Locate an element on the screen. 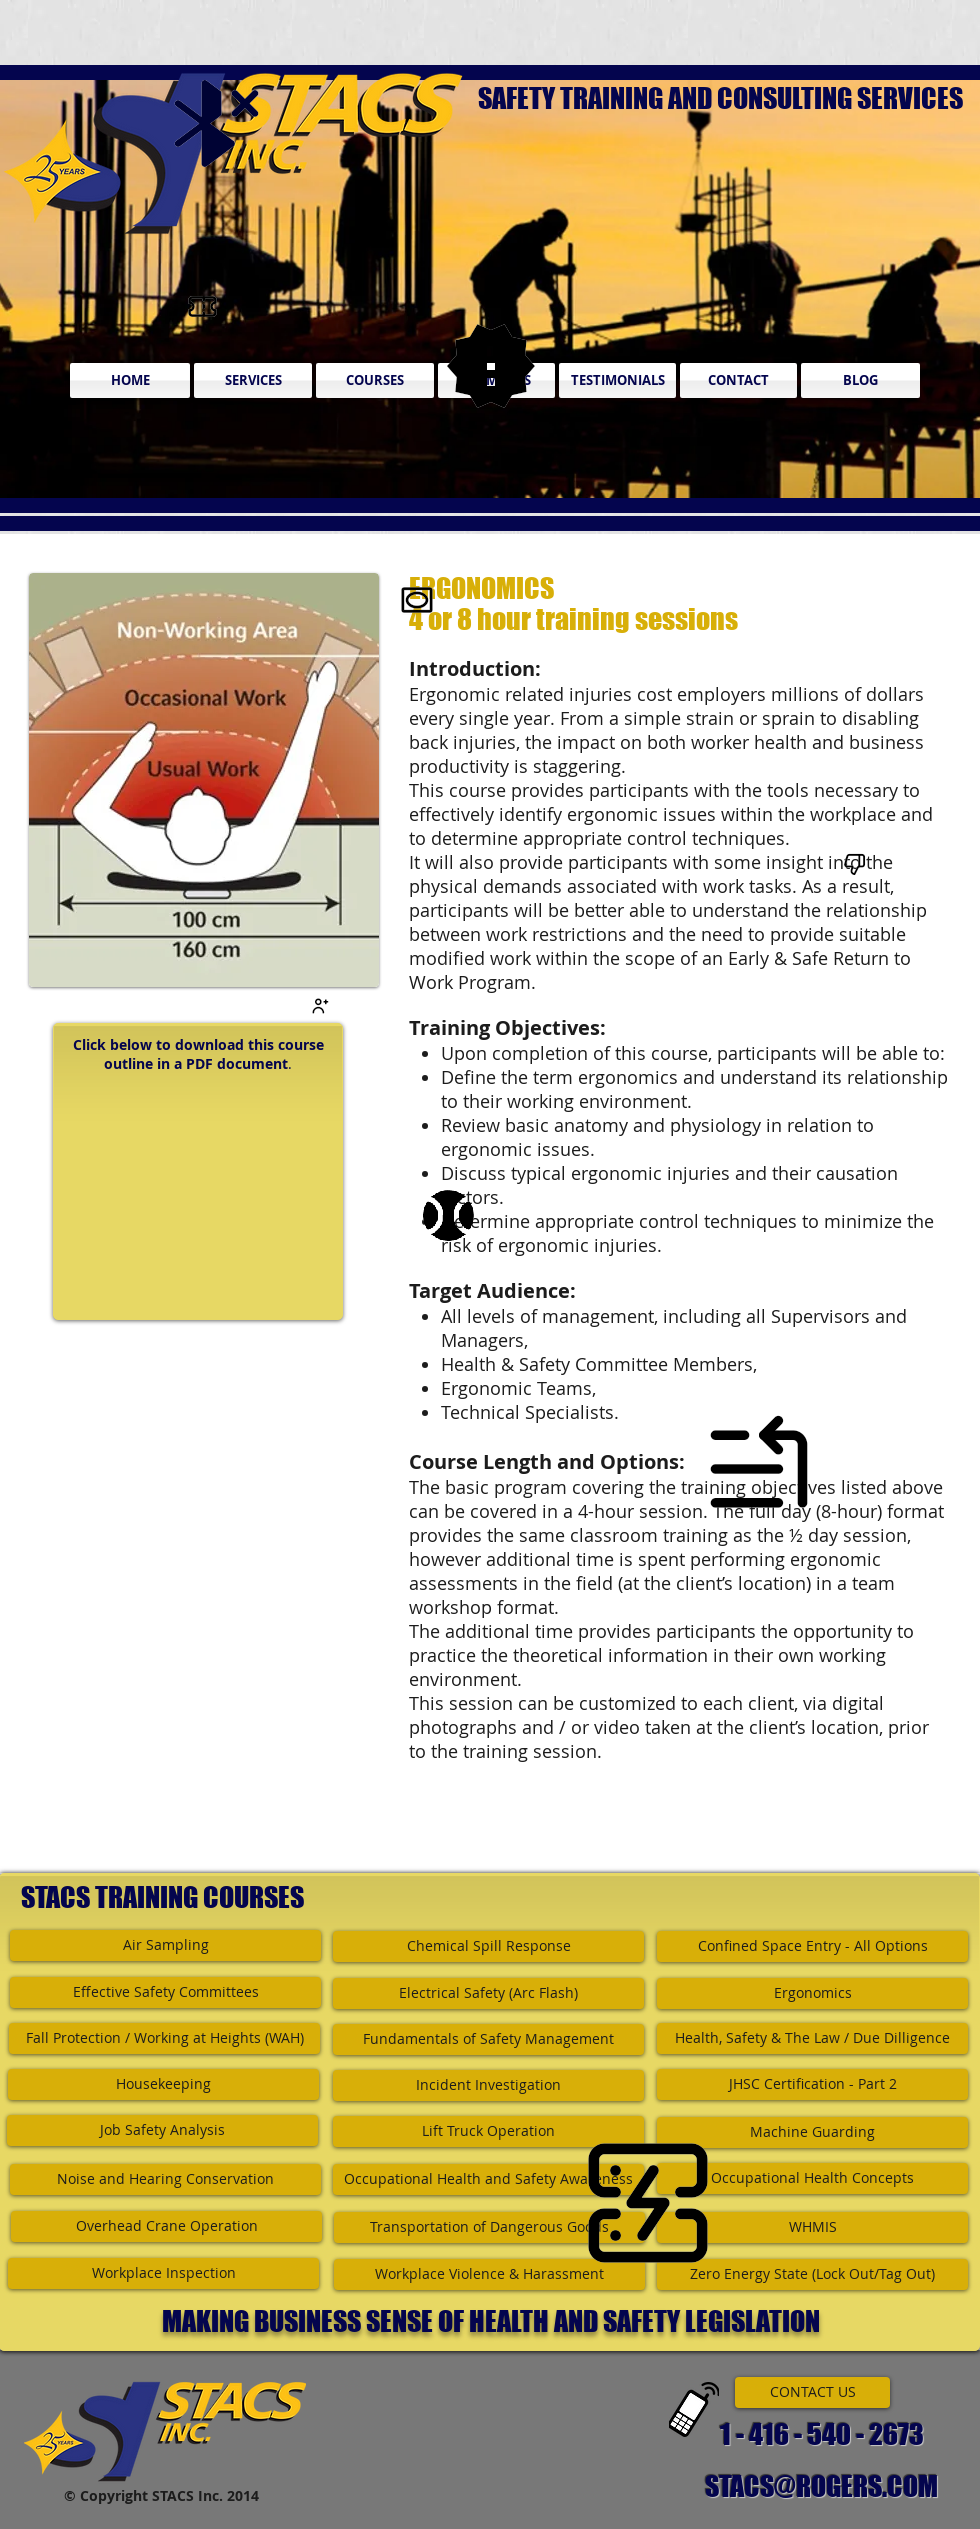  apply vignette effect to photo is located at coordinates (417, 600).